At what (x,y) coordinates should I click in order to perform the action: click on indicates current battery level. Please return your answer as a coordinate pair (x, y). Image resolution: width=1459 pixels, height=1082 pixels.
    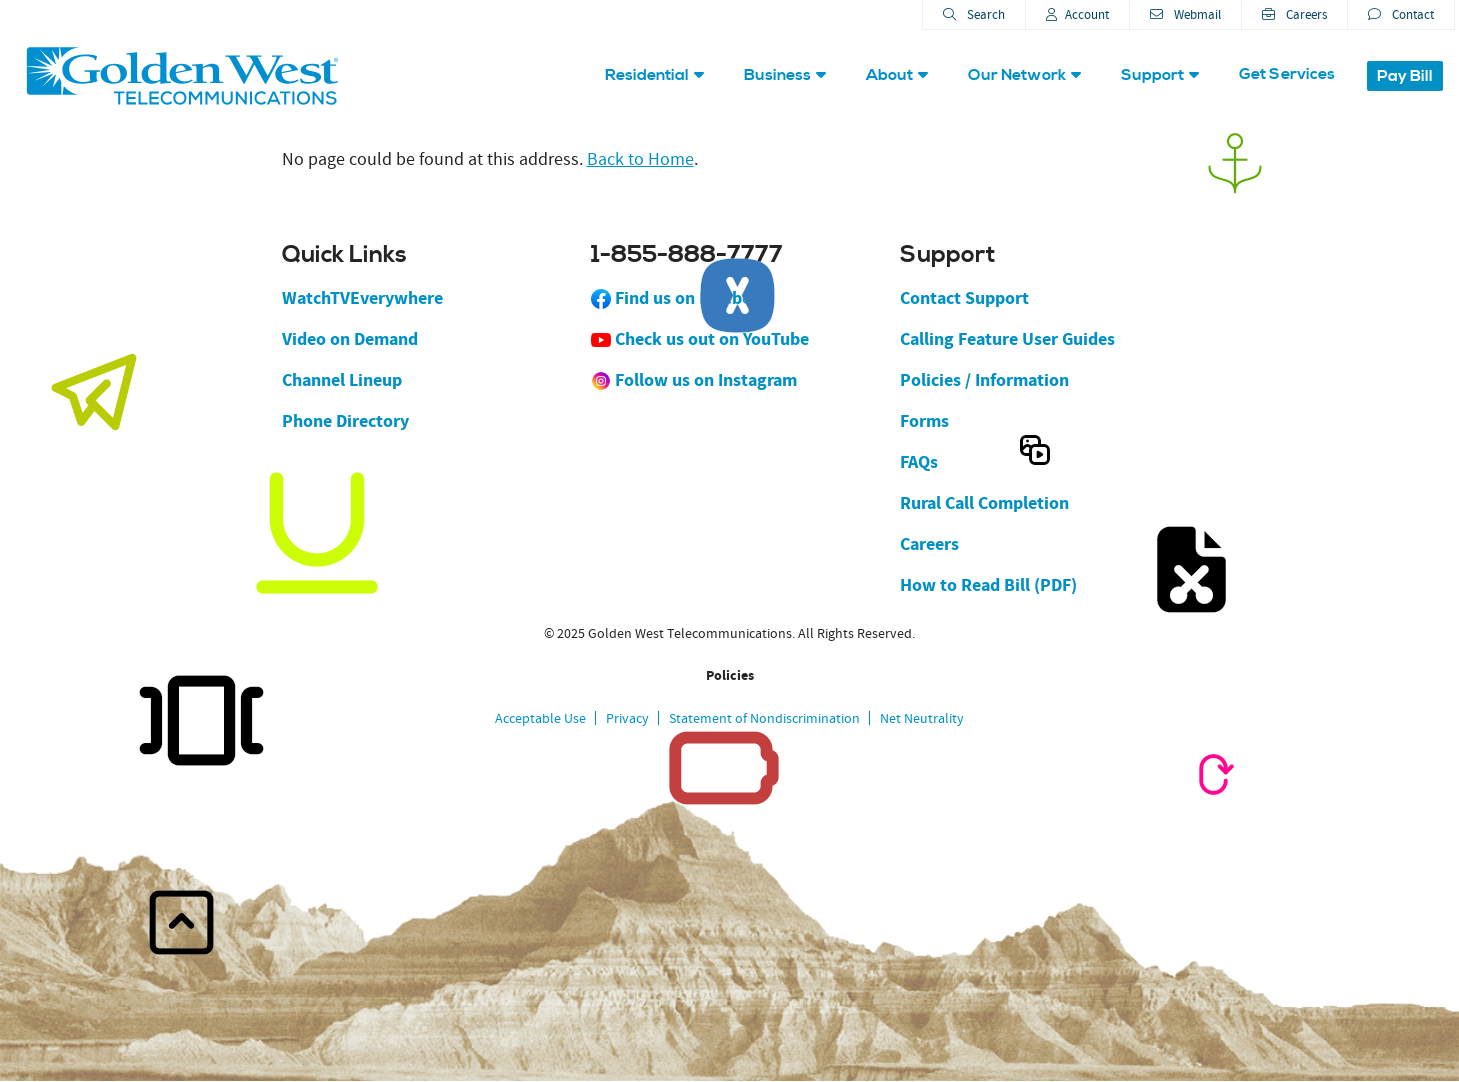
    Looking at the image, I should click on (724, 768).